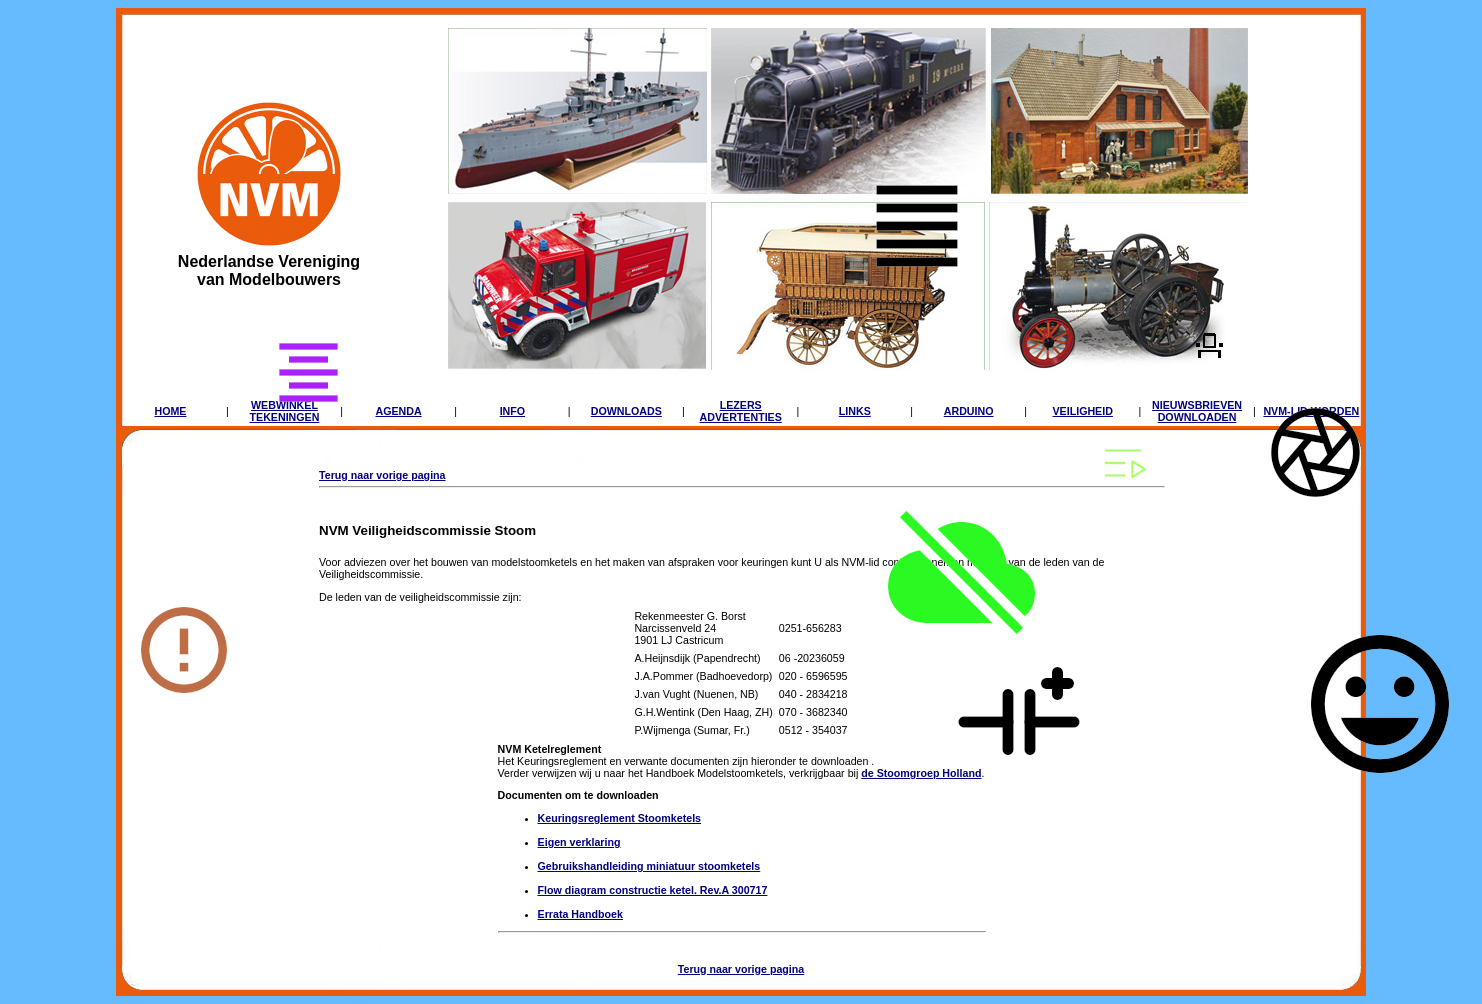 This screenshot has width=1482, height=1004. I want to click on polarized capacitor symbol in circuit diagrams, so click(1019, 722).